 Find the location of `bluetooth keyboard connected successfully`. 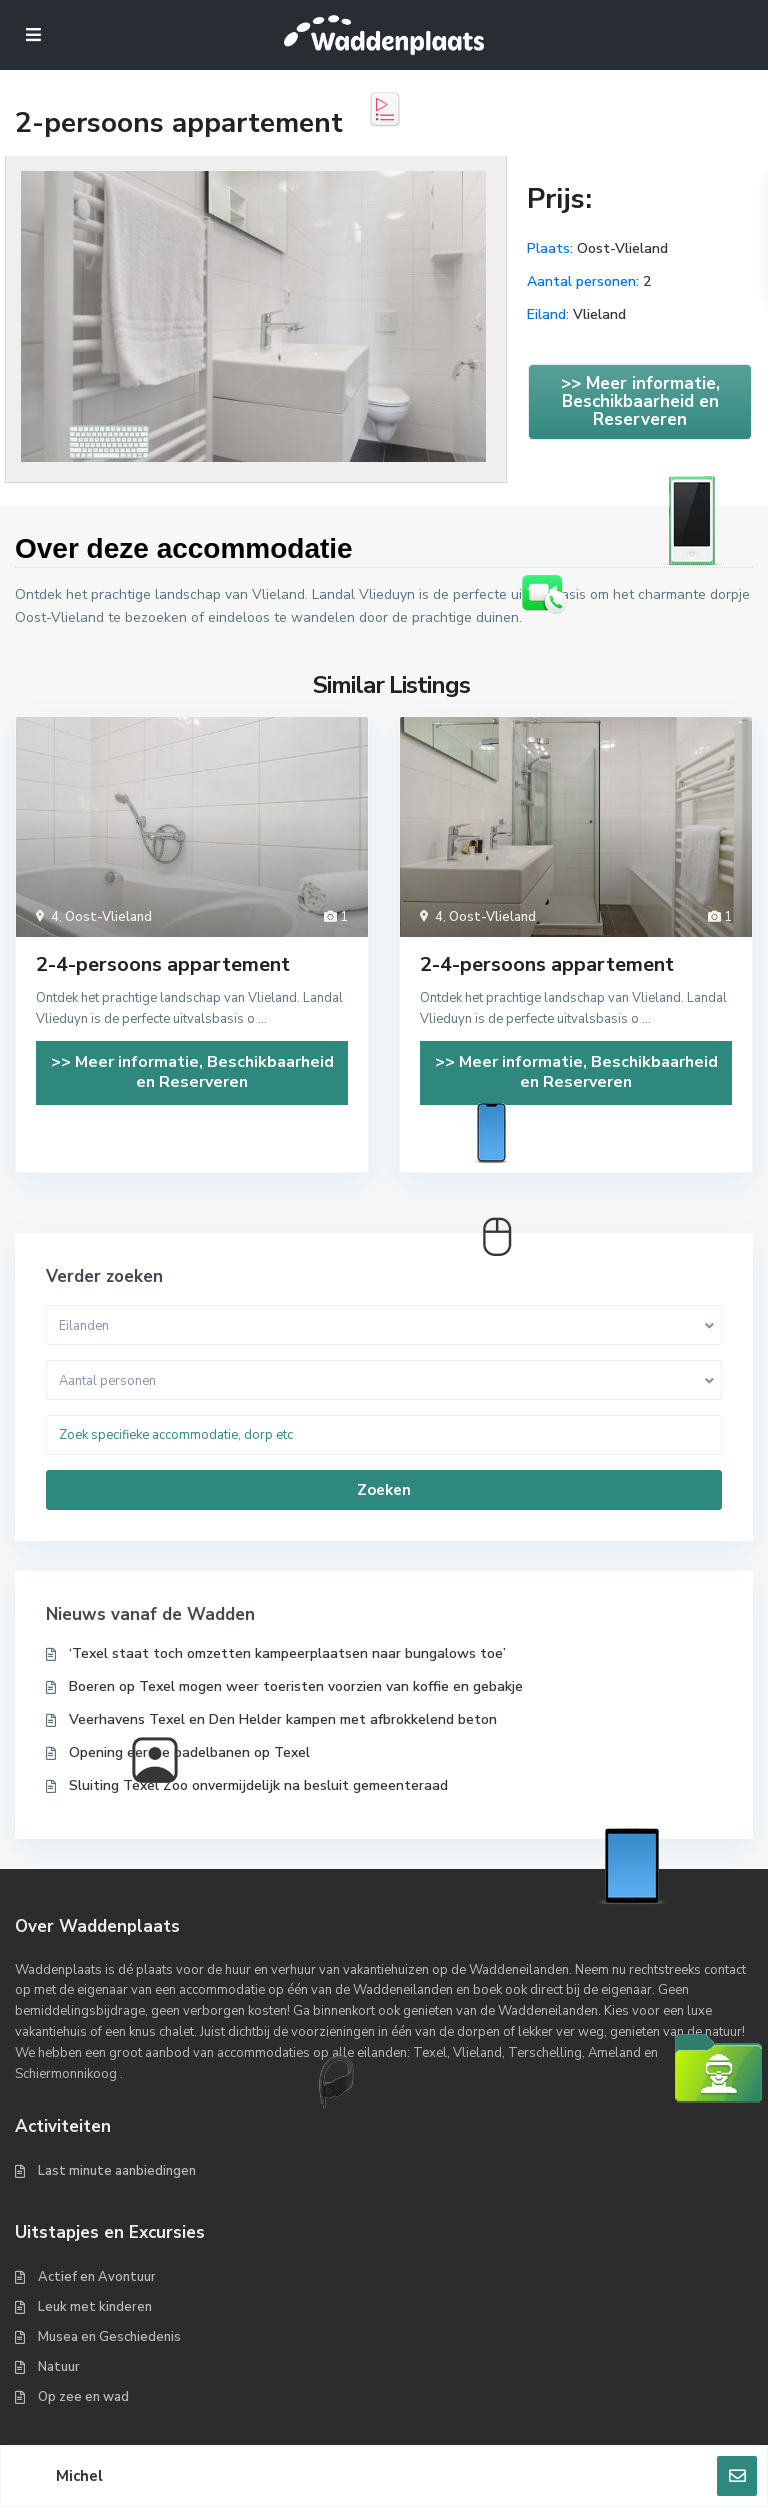

bluetooth keyboard connected successfully is located at coordinates (109, 442).